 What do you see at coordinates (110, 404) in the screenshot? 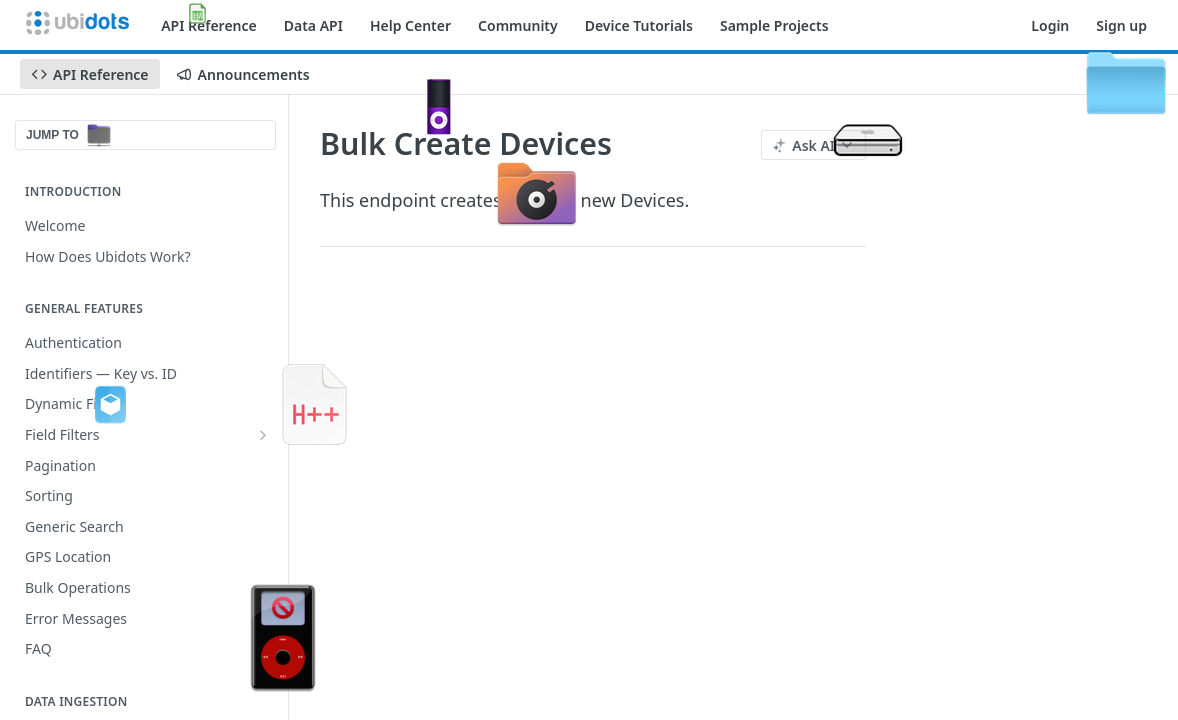
I see `a flatpak application package file` at bounding box center [110, 404].